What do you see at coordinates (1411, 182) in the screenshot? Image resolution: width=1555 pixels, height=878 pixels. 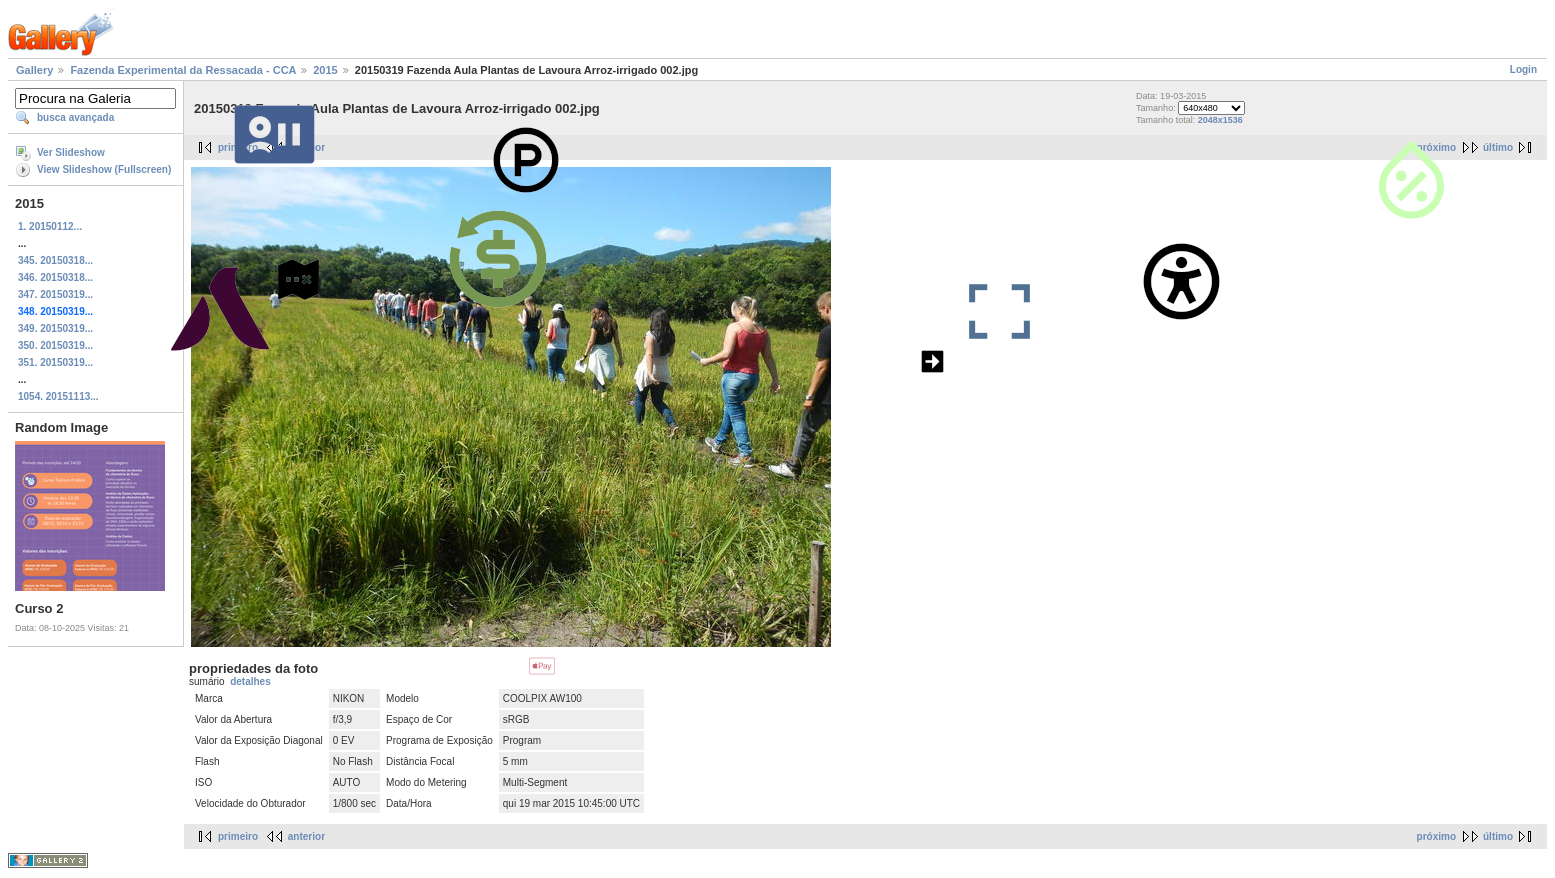 I see `view current humidity level` at bounding box center [1411, 182].